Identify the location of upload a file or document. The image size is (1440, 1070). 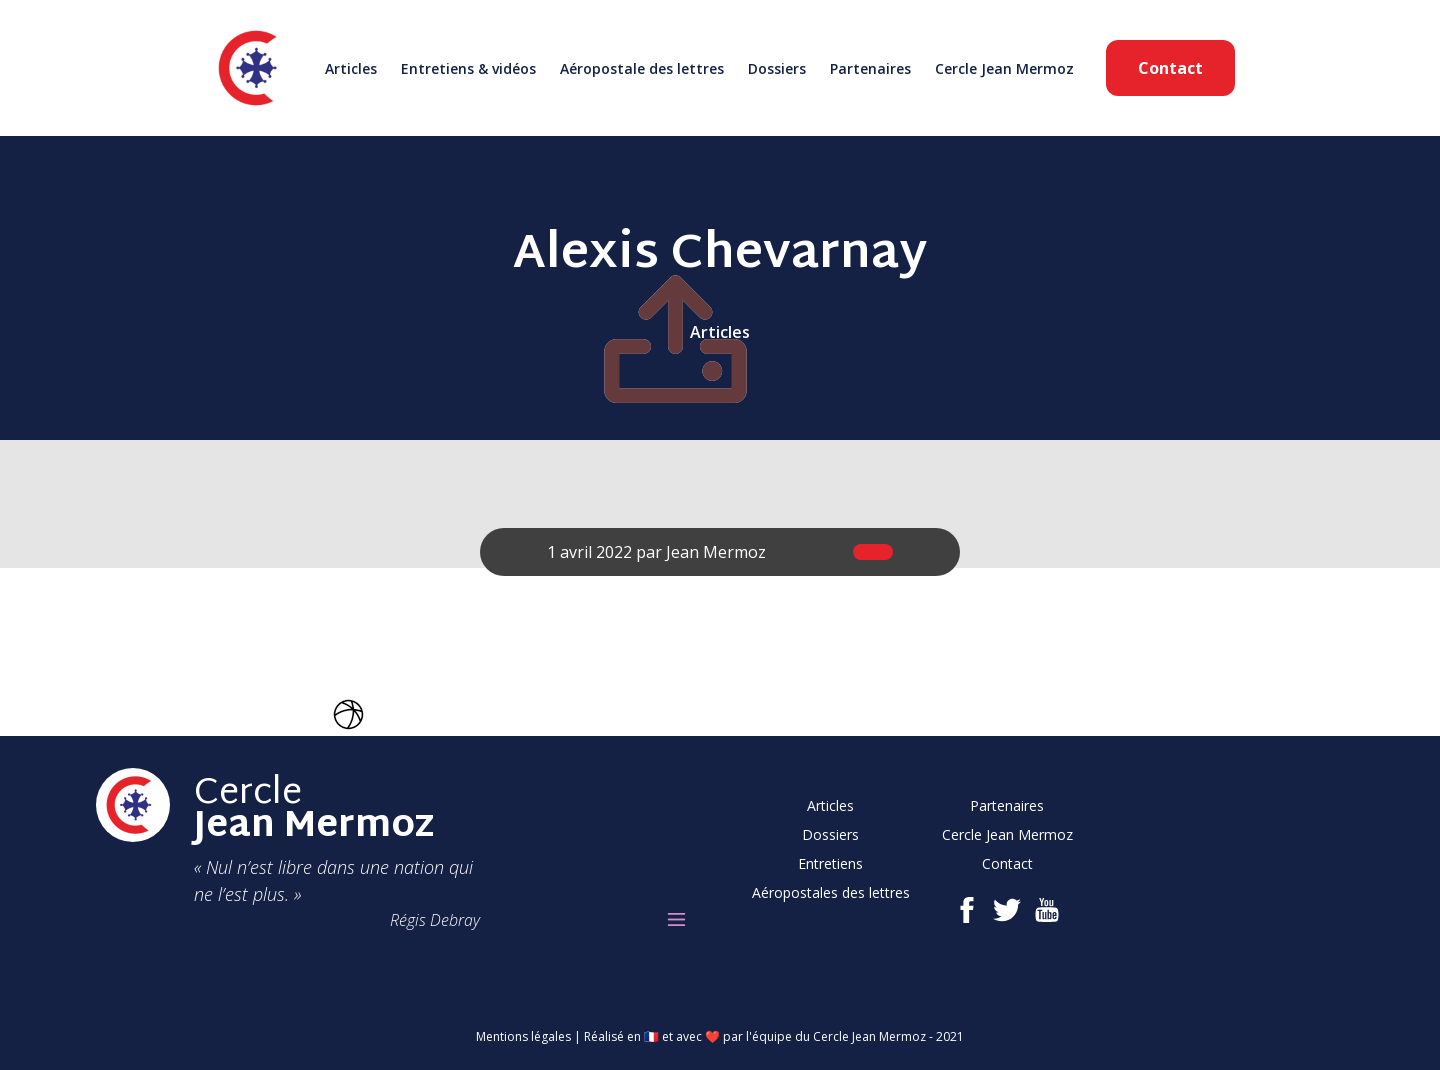
(675, 346).